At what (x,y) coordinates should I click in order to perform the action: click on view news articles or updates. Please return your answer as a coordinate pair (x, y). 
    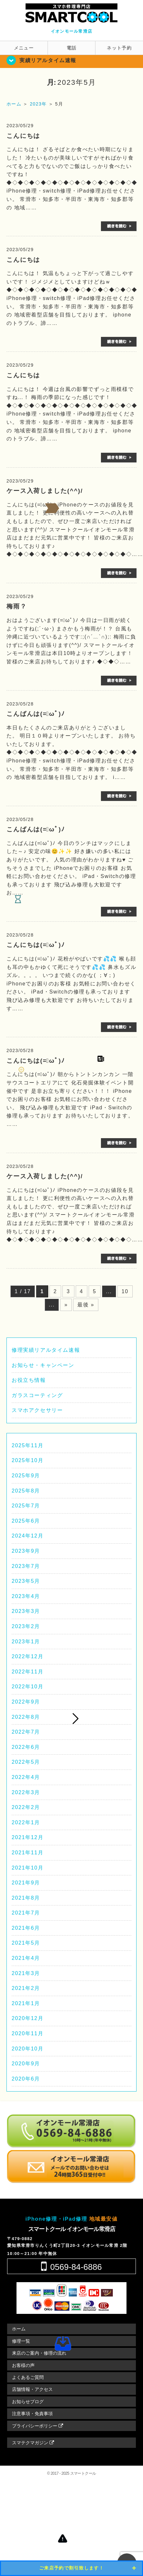
    Looking at the image, I should click on (101, 1059).